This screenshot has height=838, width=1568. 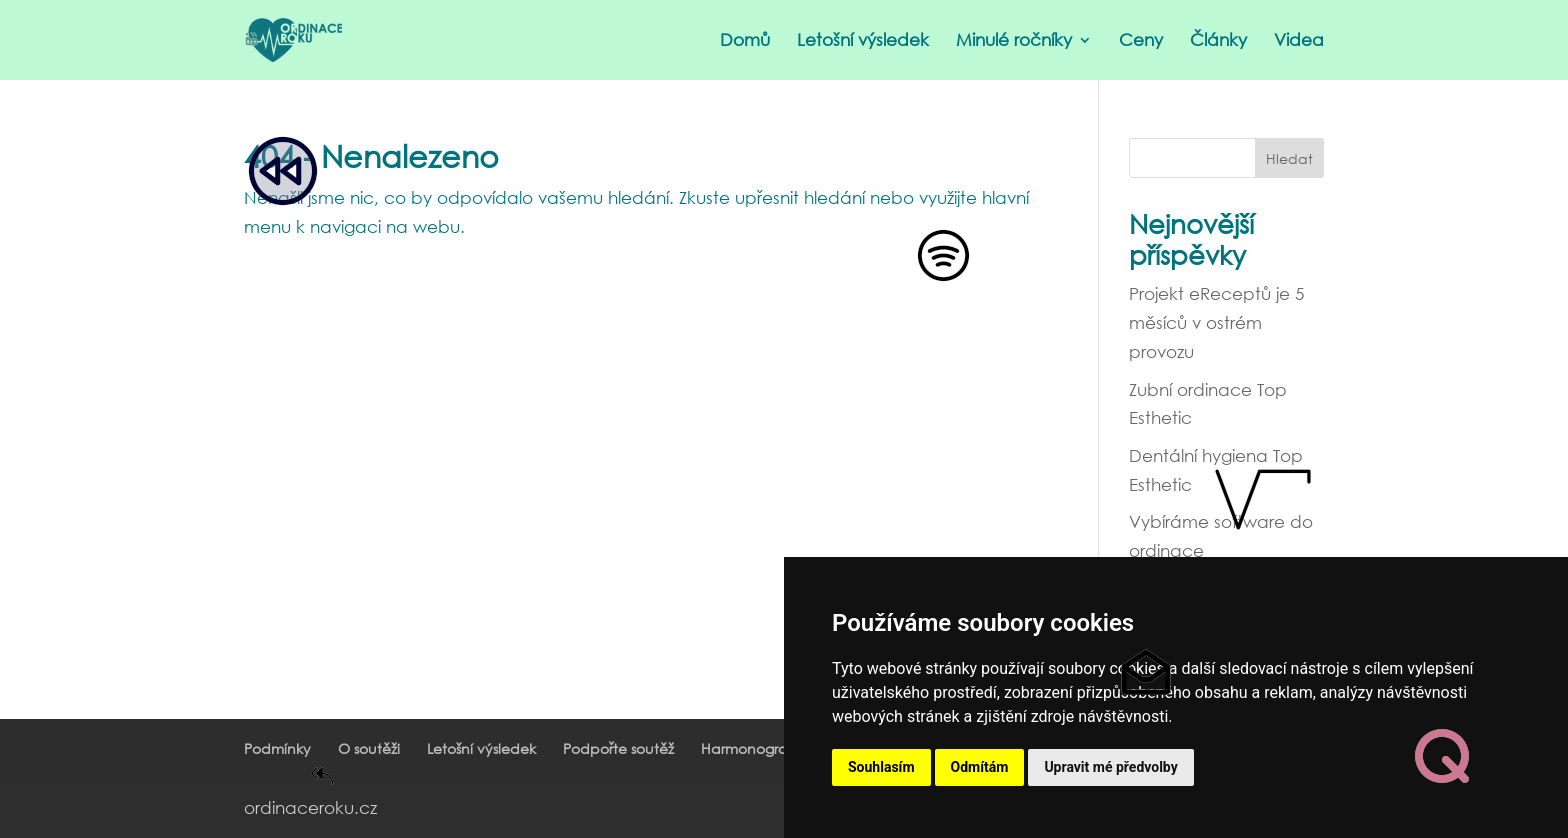 I want to click on reply all to a message or email, so click(x=322, y=776).